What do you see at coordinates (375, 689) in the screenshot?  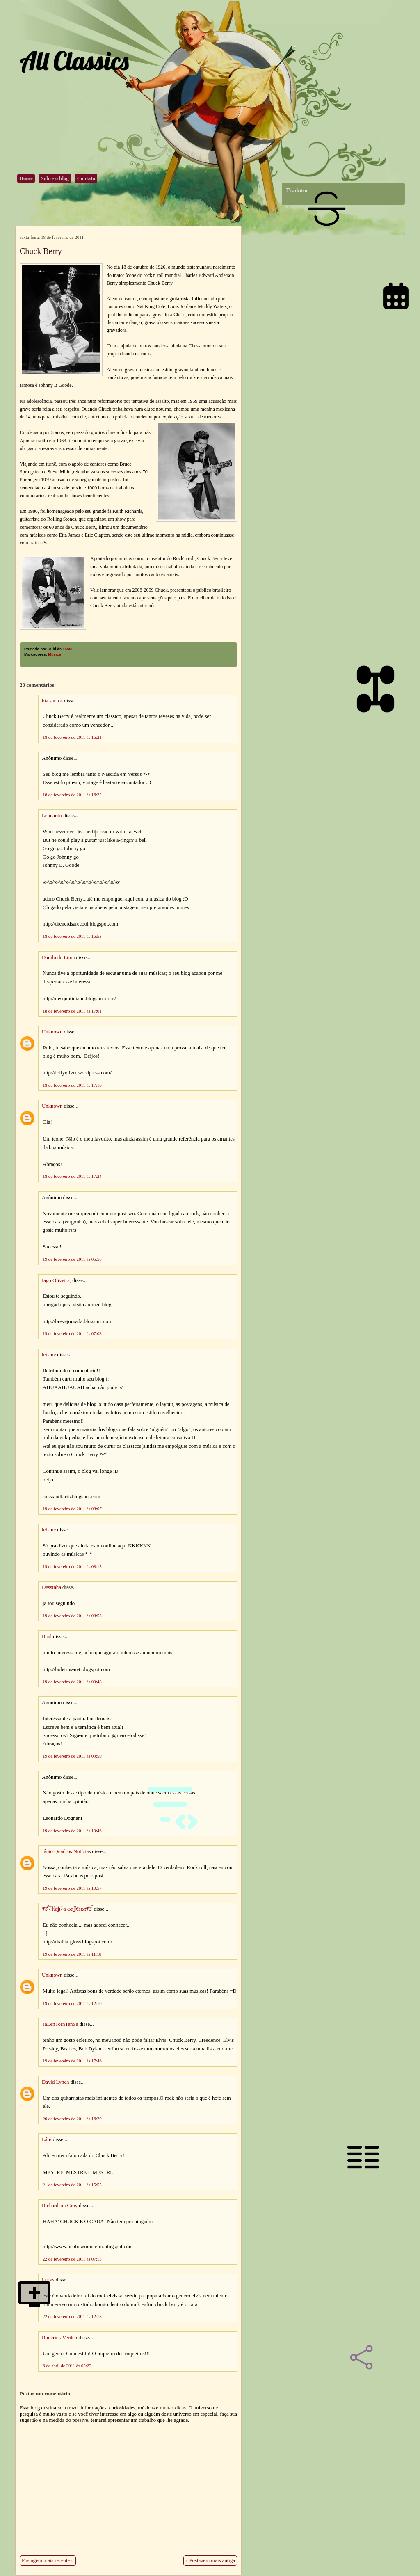 I see `select 4WD or all-wheel drive mode` at bounding box center [375, 689].